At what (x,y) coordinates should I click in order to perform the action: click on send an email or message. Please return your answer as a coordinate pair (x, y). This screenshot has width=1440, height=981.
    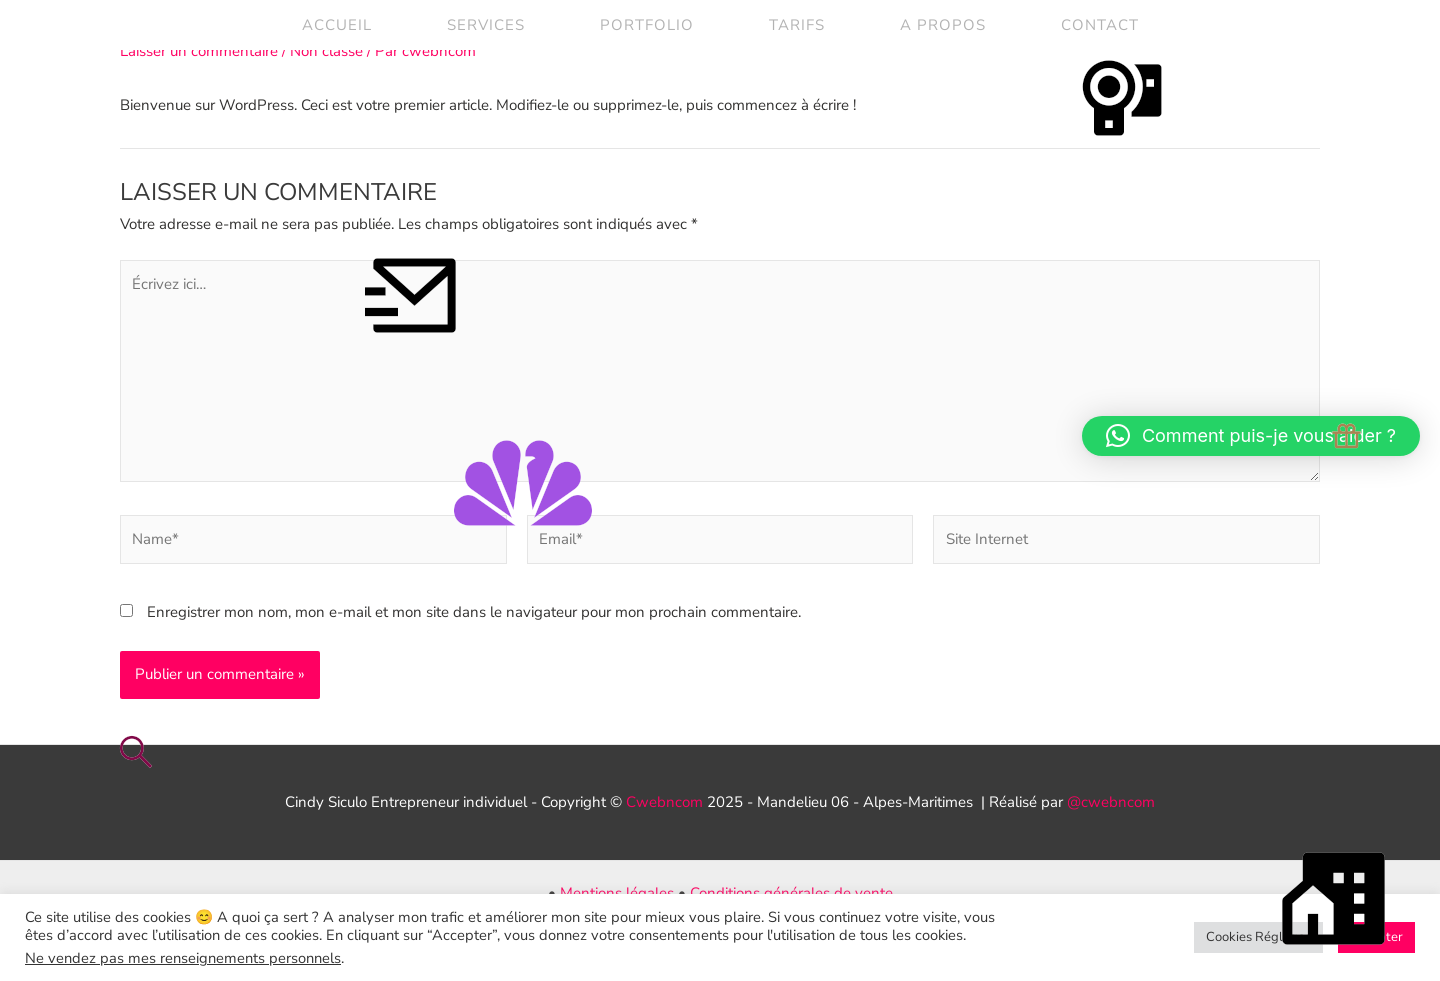
    Looking at the image, I should click on (414, 295).